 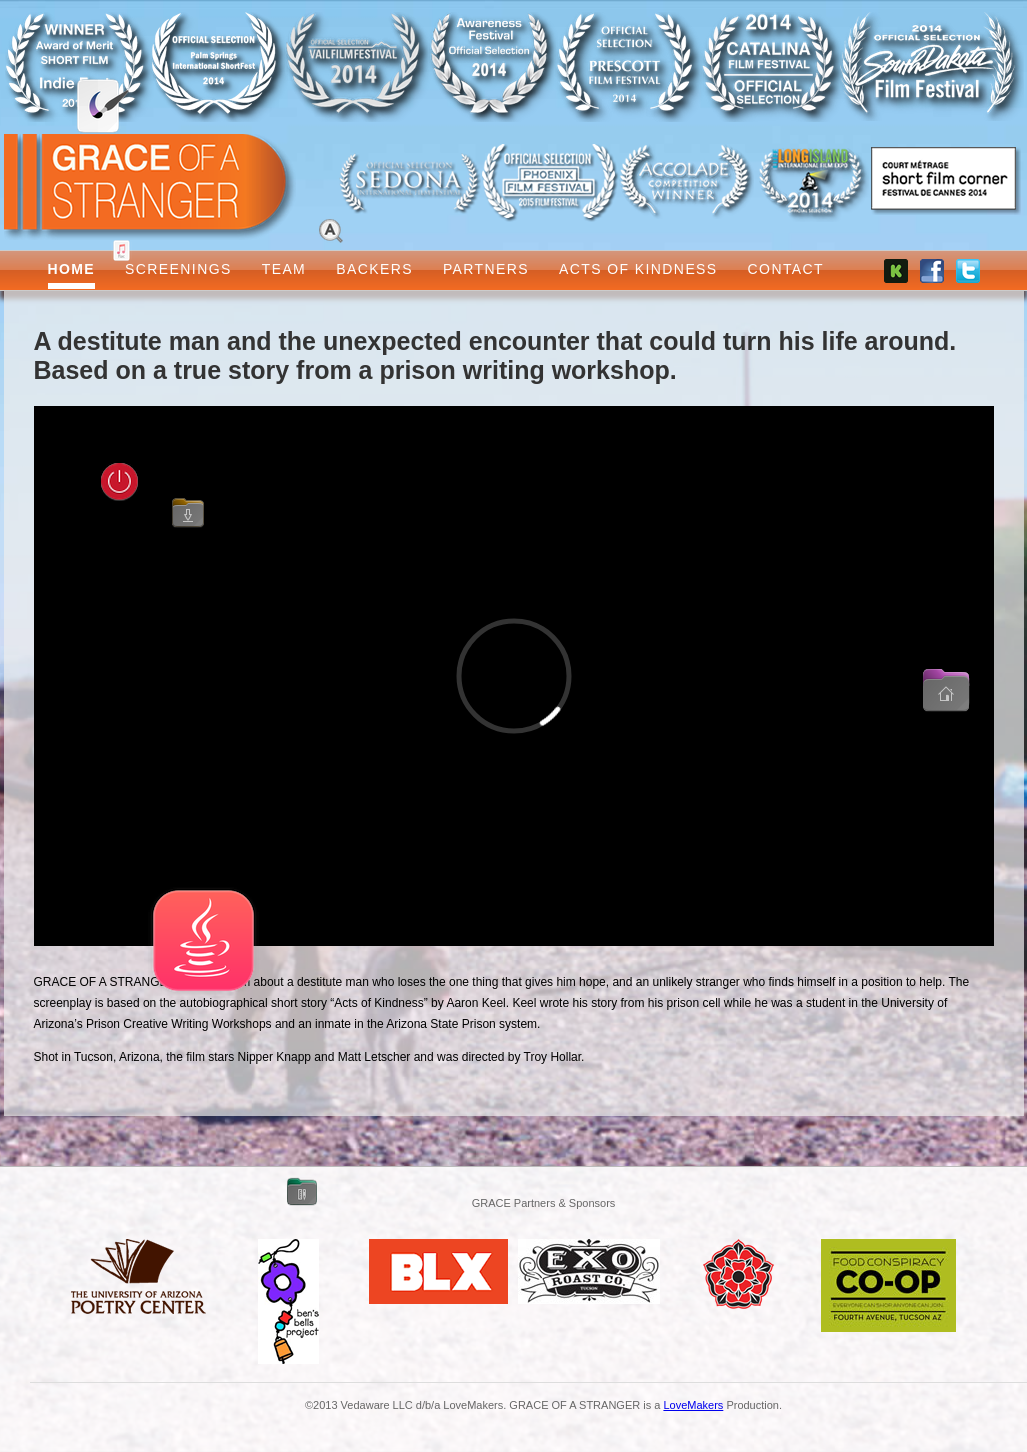 What do you see at coordinates (946, 690) in the screenshot?
I see `access your home folder` at bounding box center [946, 690].